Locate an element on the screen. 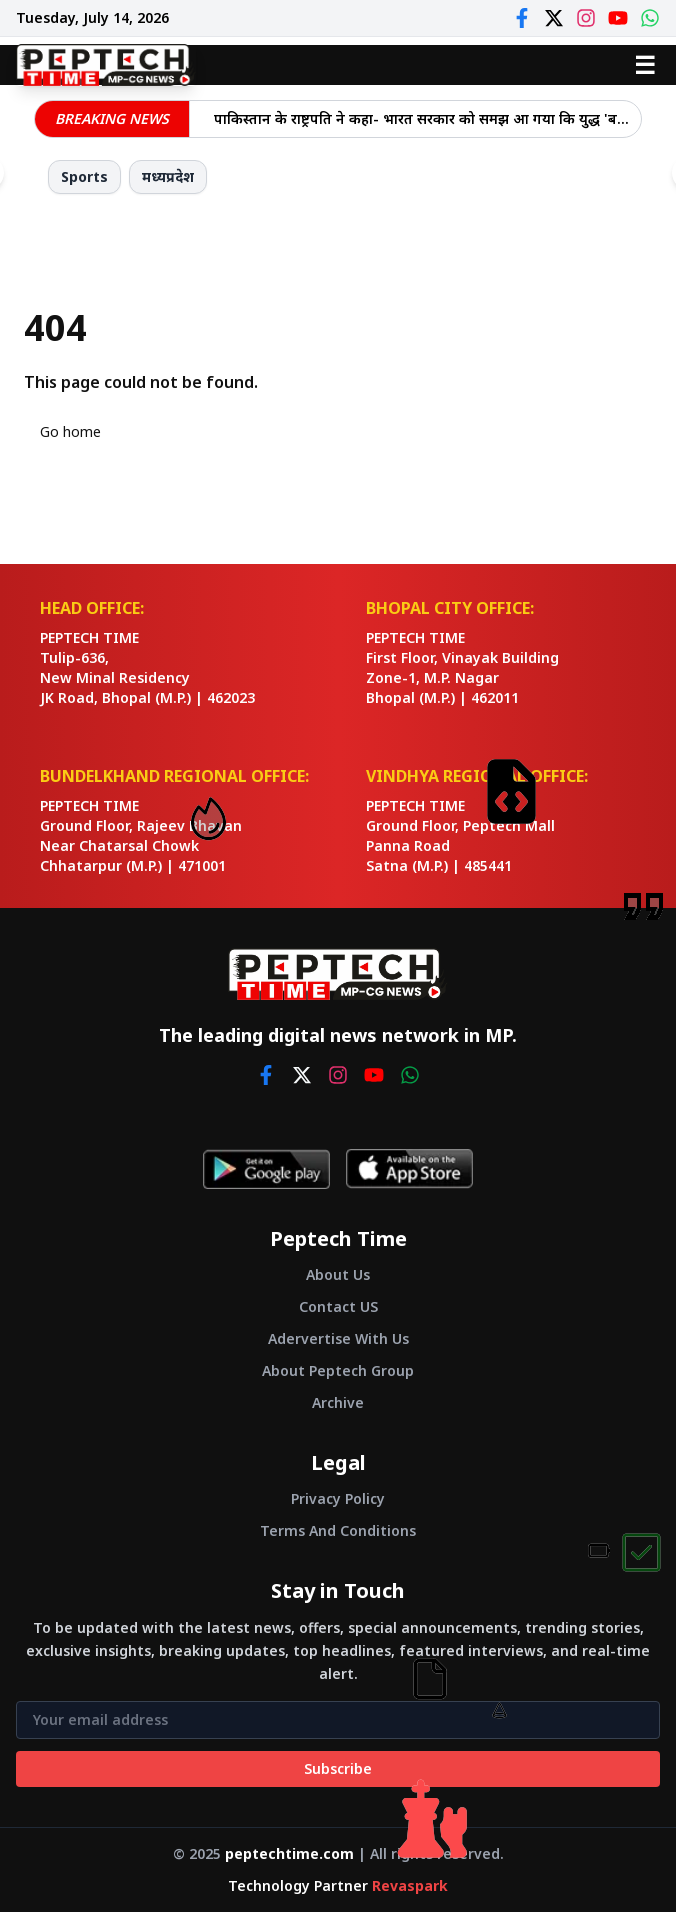  represents a 3D cone shape or geometric object is located at coordinates (499, 1710).